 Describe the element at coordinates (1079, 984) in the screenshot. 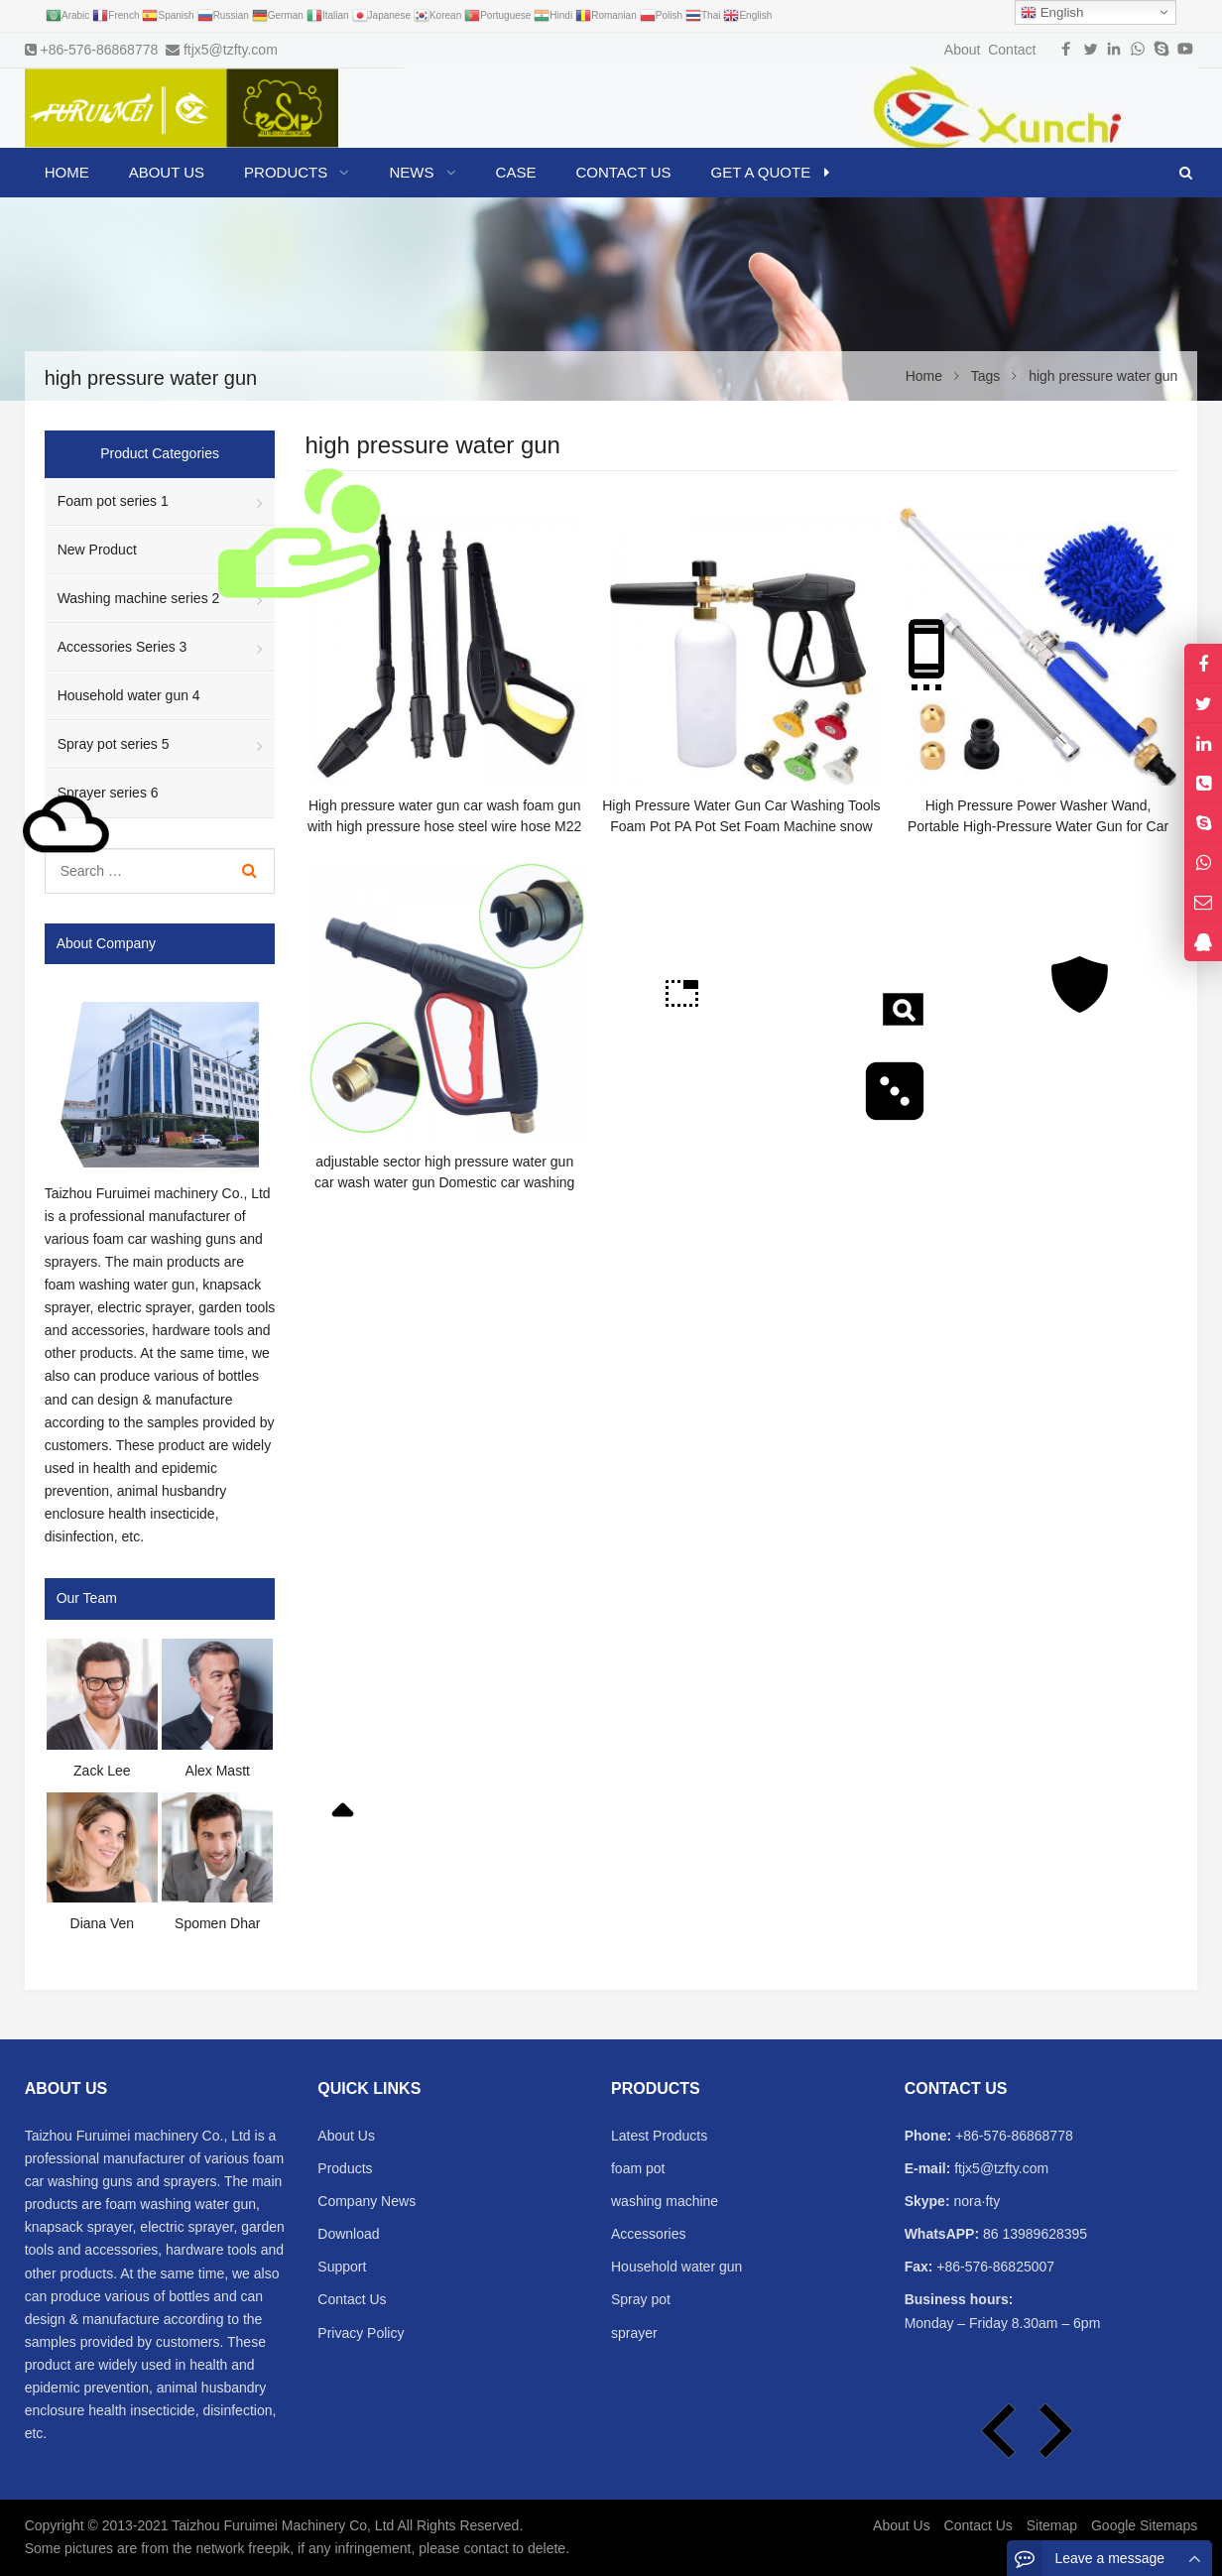

I see `access security settings` at that location.